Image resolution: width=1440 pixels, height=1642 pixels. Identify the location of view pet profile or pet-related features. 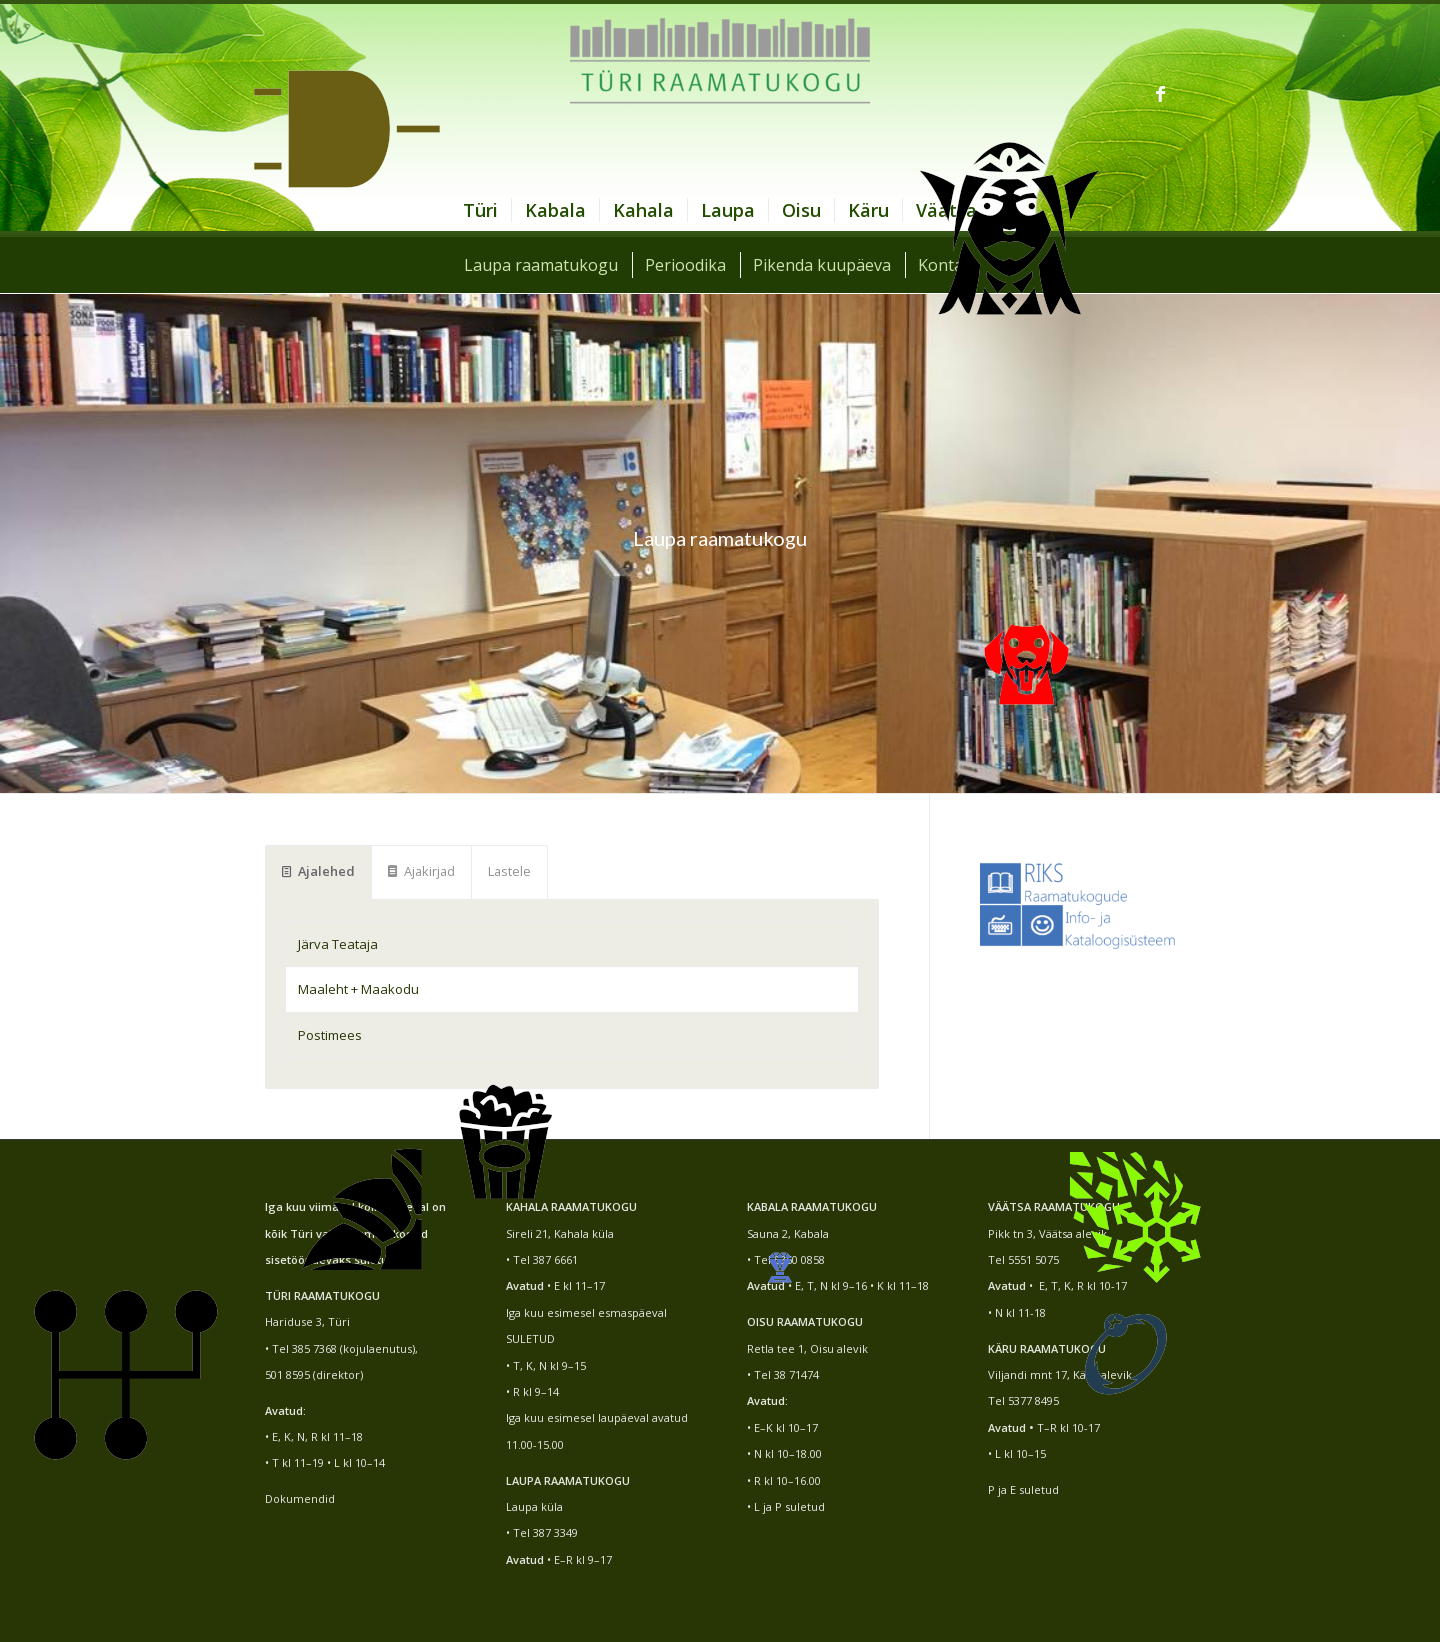
(1026, 662).